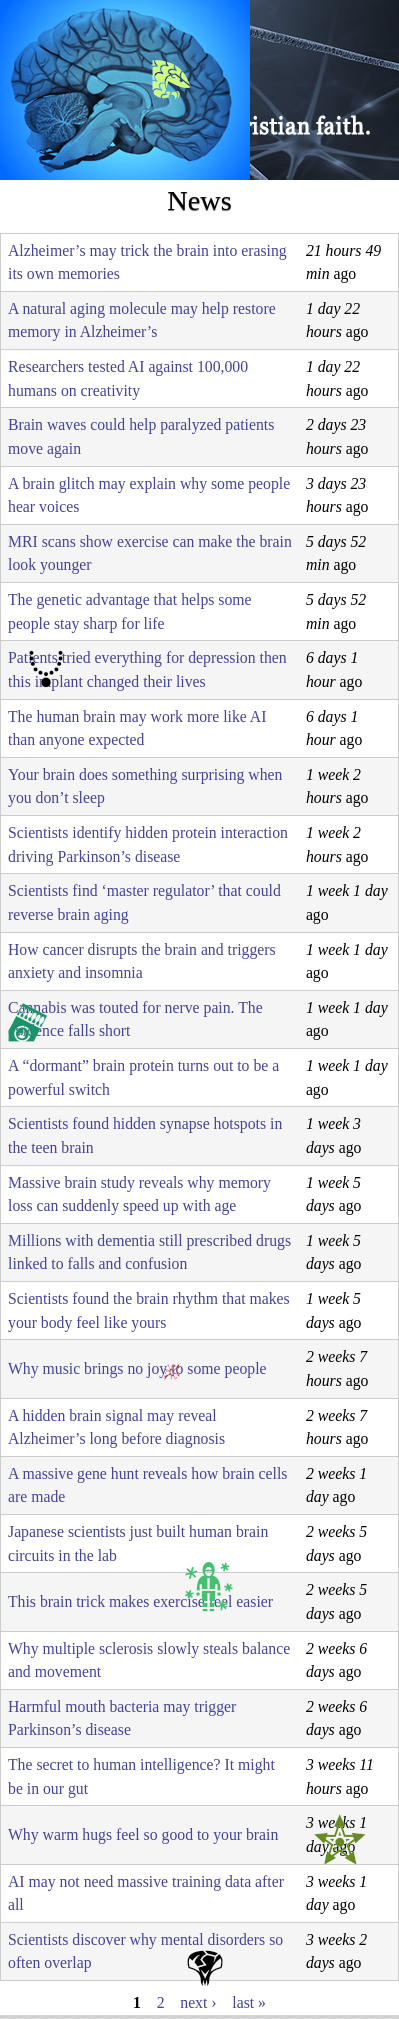 This screenshot has width=399, height=2019. I want to click on indicates severe winter weather conditions, so click(208, 1586).